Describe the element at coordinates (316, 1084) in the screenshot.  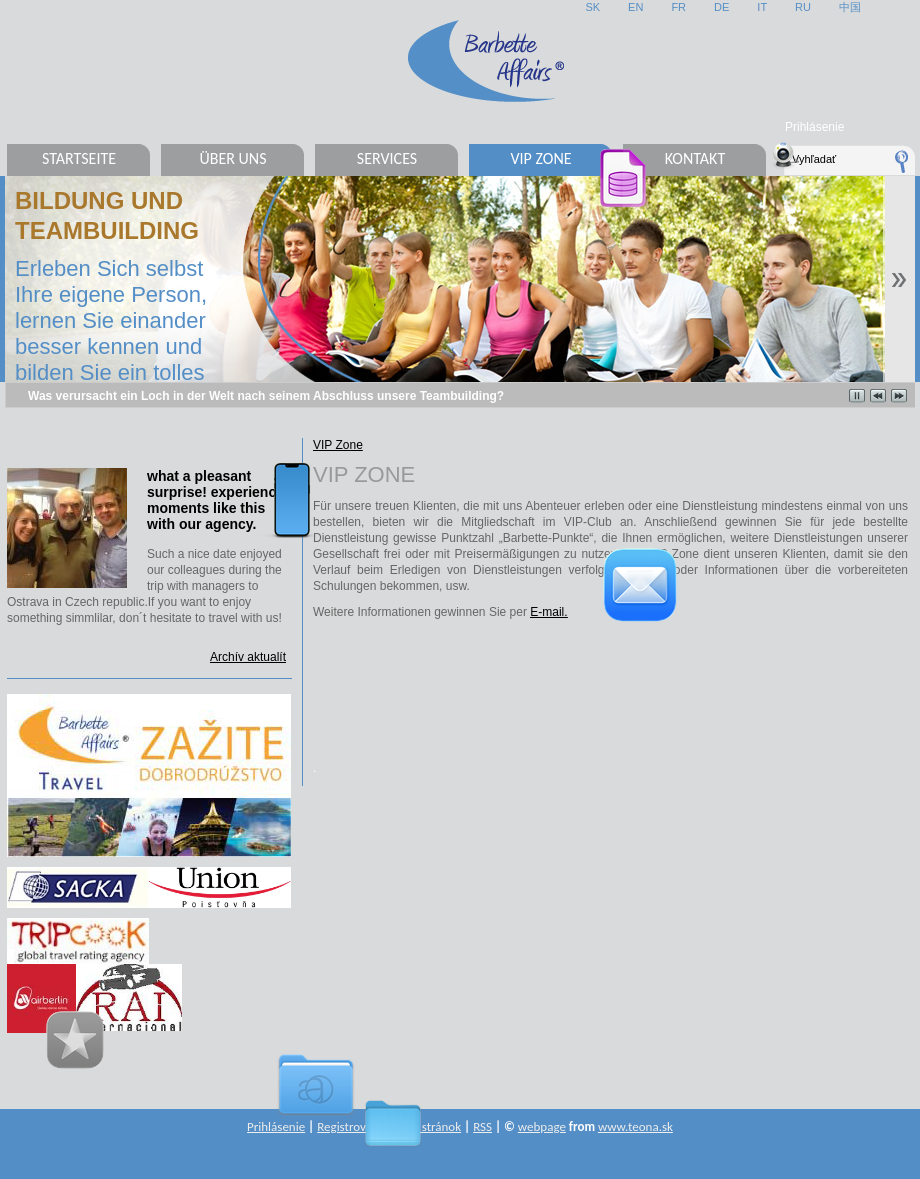
I see `open typos 2024 folder` at that location.